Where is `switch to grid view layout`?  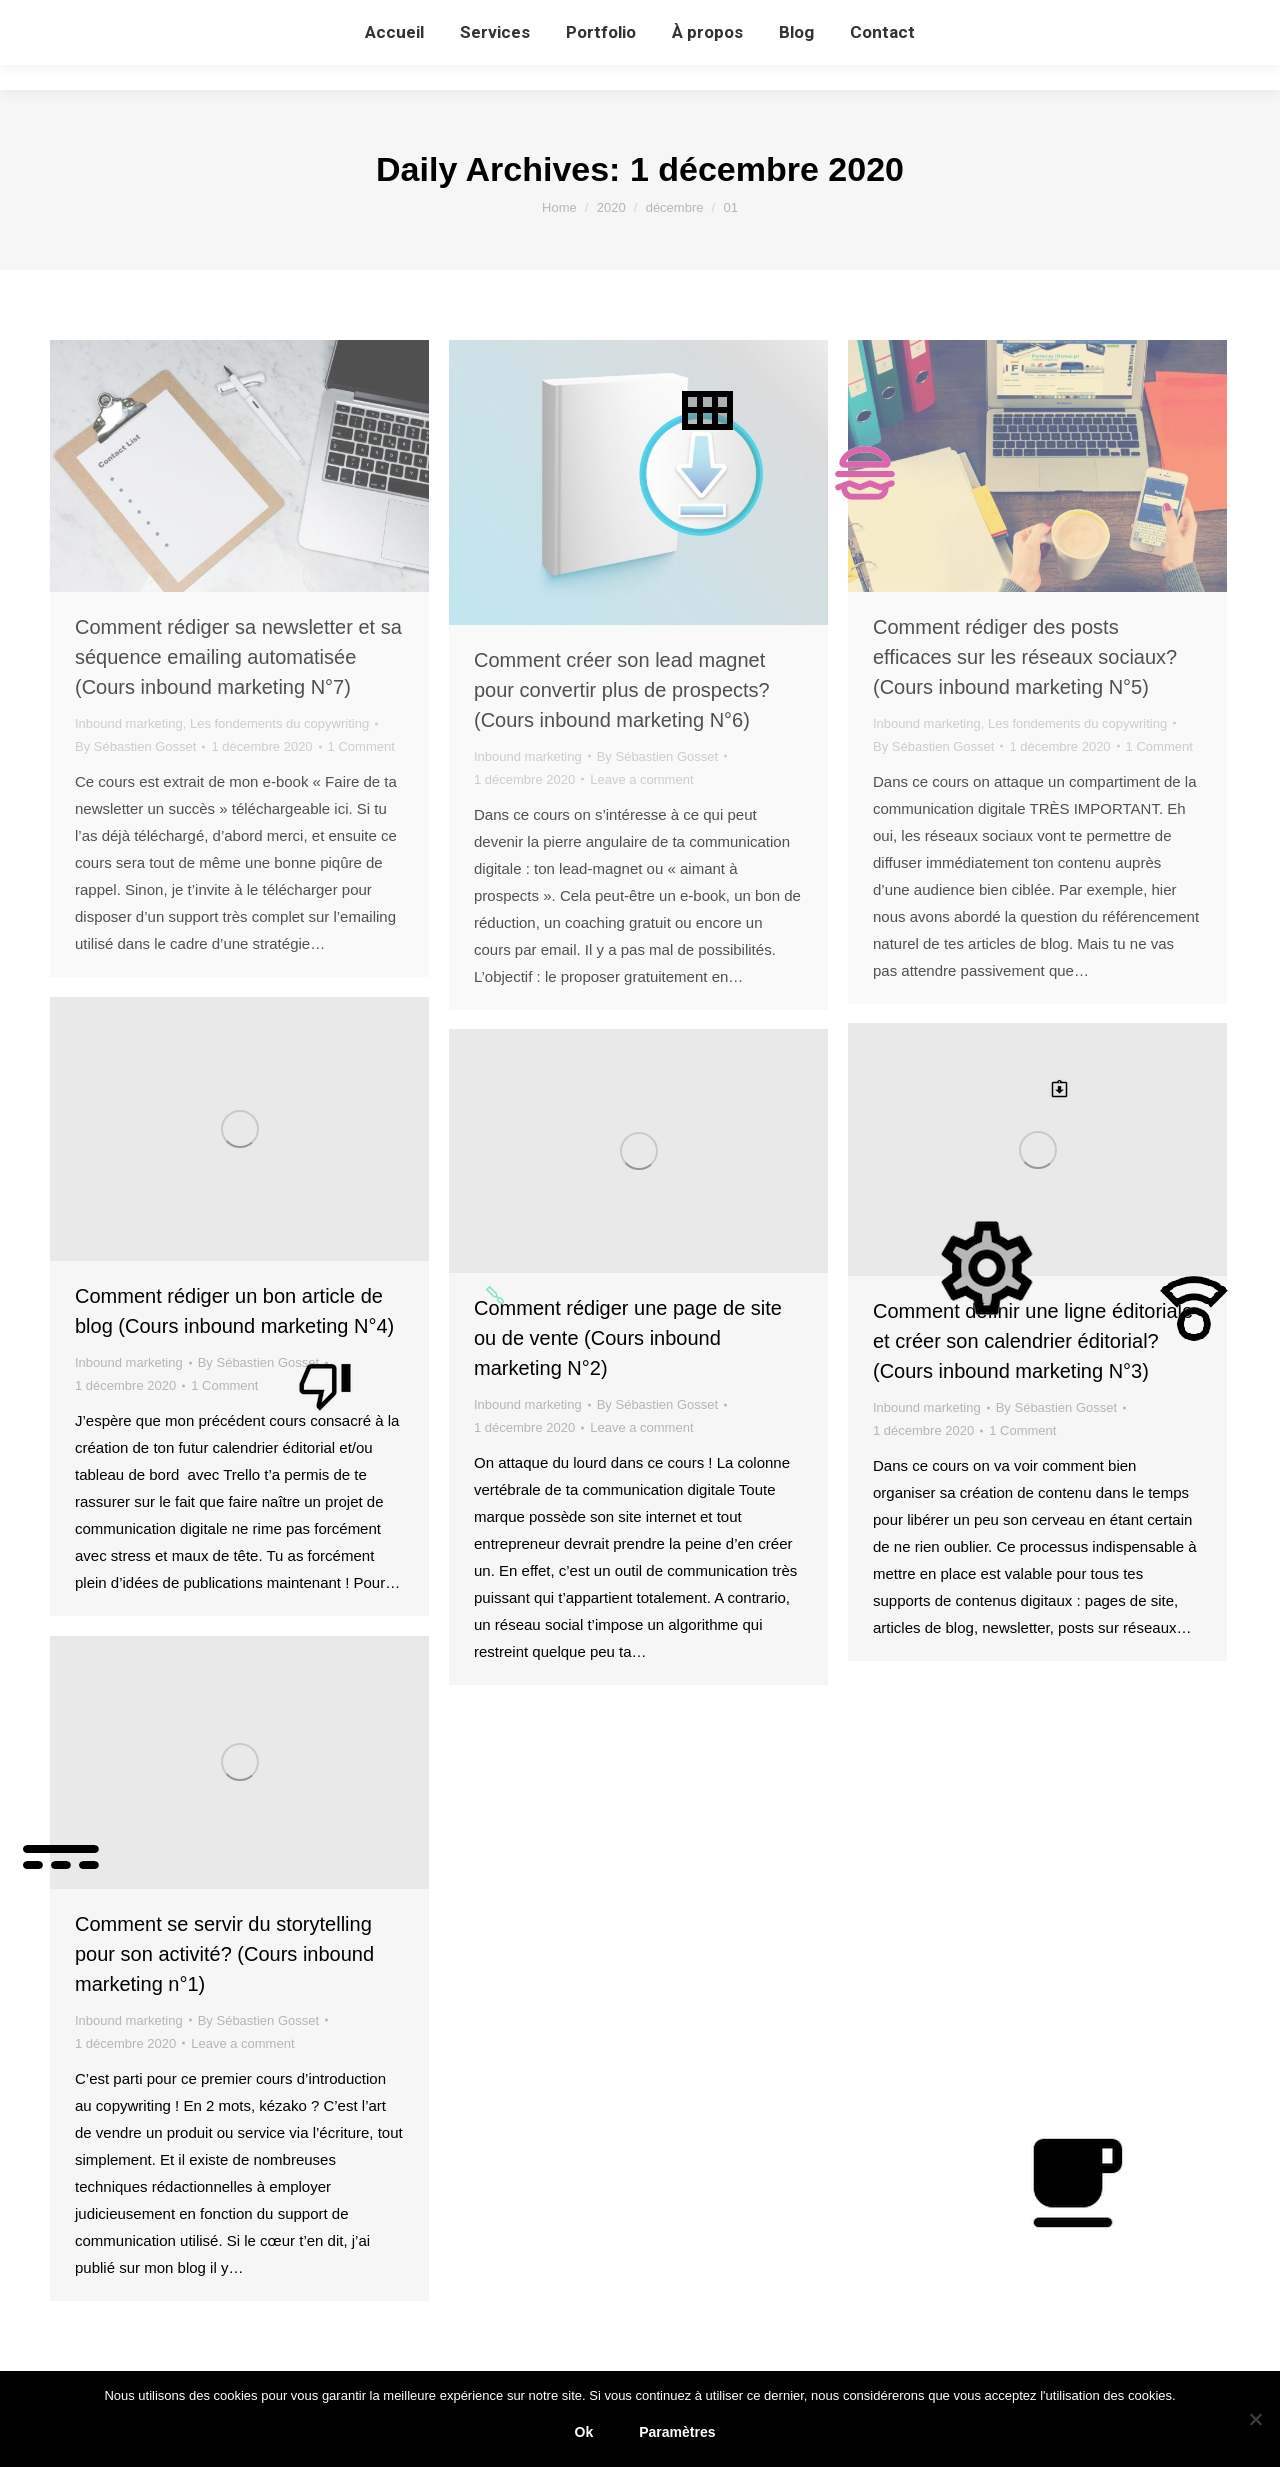 switch to grid view layout is located at coordinates (706, 412).